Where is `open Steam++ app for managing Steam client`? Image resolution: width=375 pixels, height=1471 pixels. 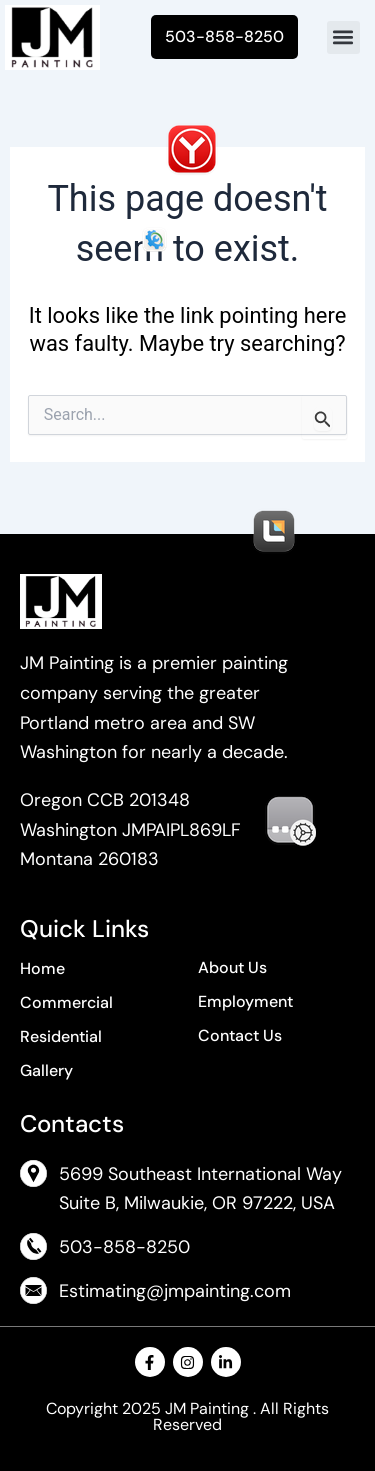
open Steam++ app for managing Steam client is located at coordinates (154, 239).